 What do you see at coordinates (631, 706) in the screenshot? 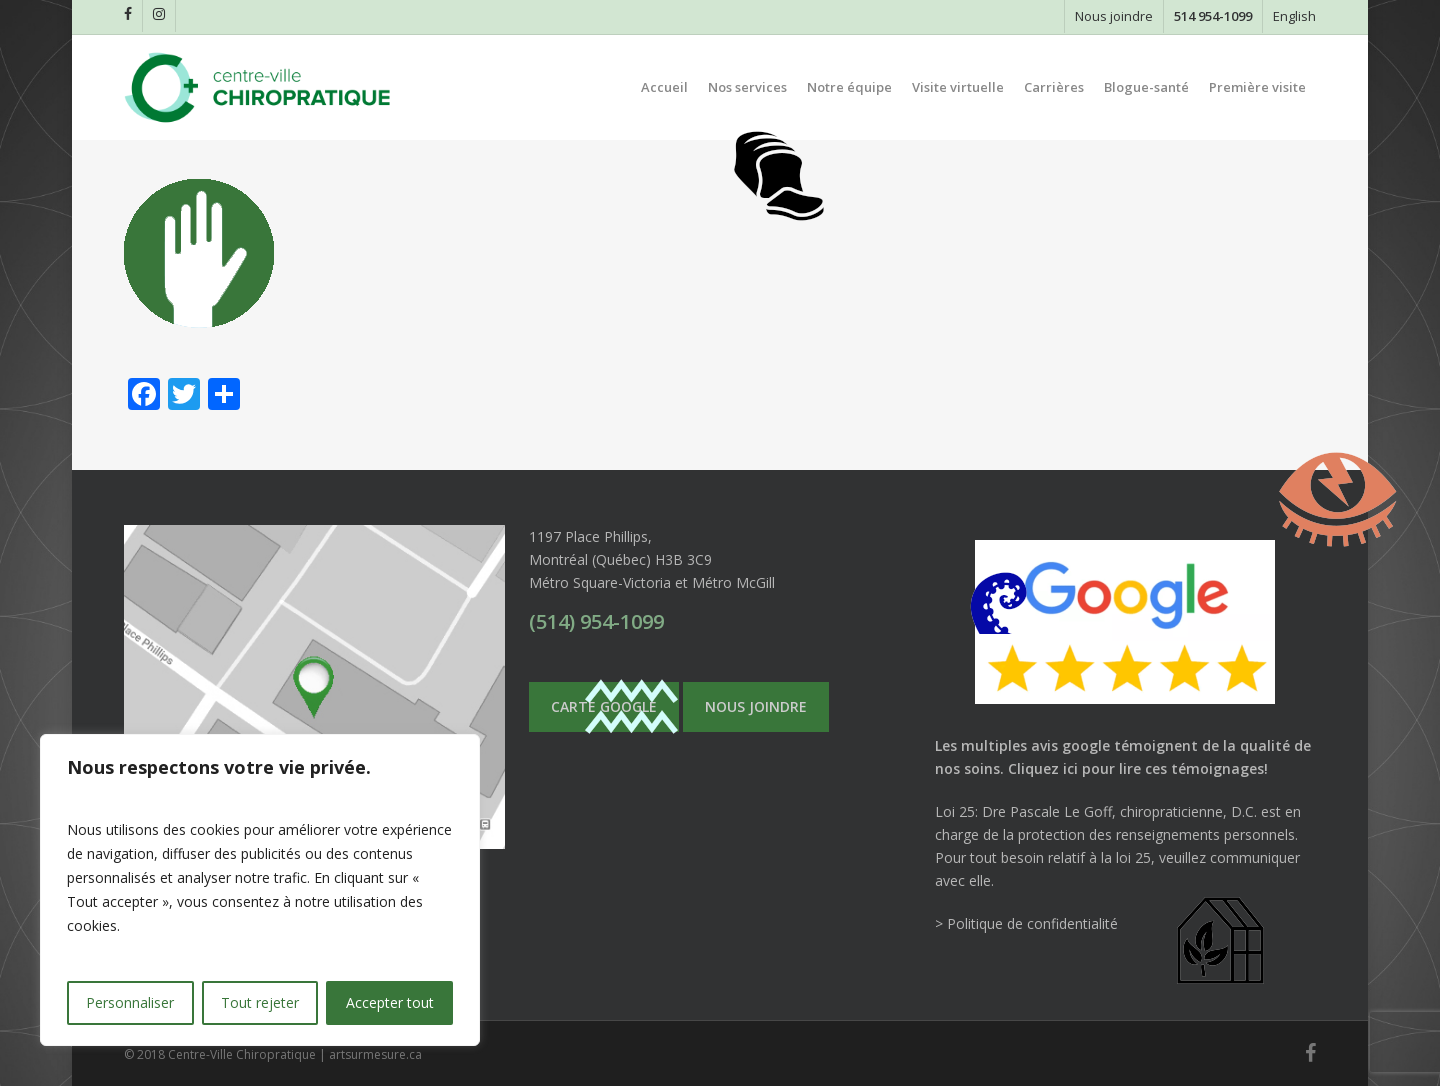
I see `represents the aquarius zodiac sign` at bounding box center [631, 706].